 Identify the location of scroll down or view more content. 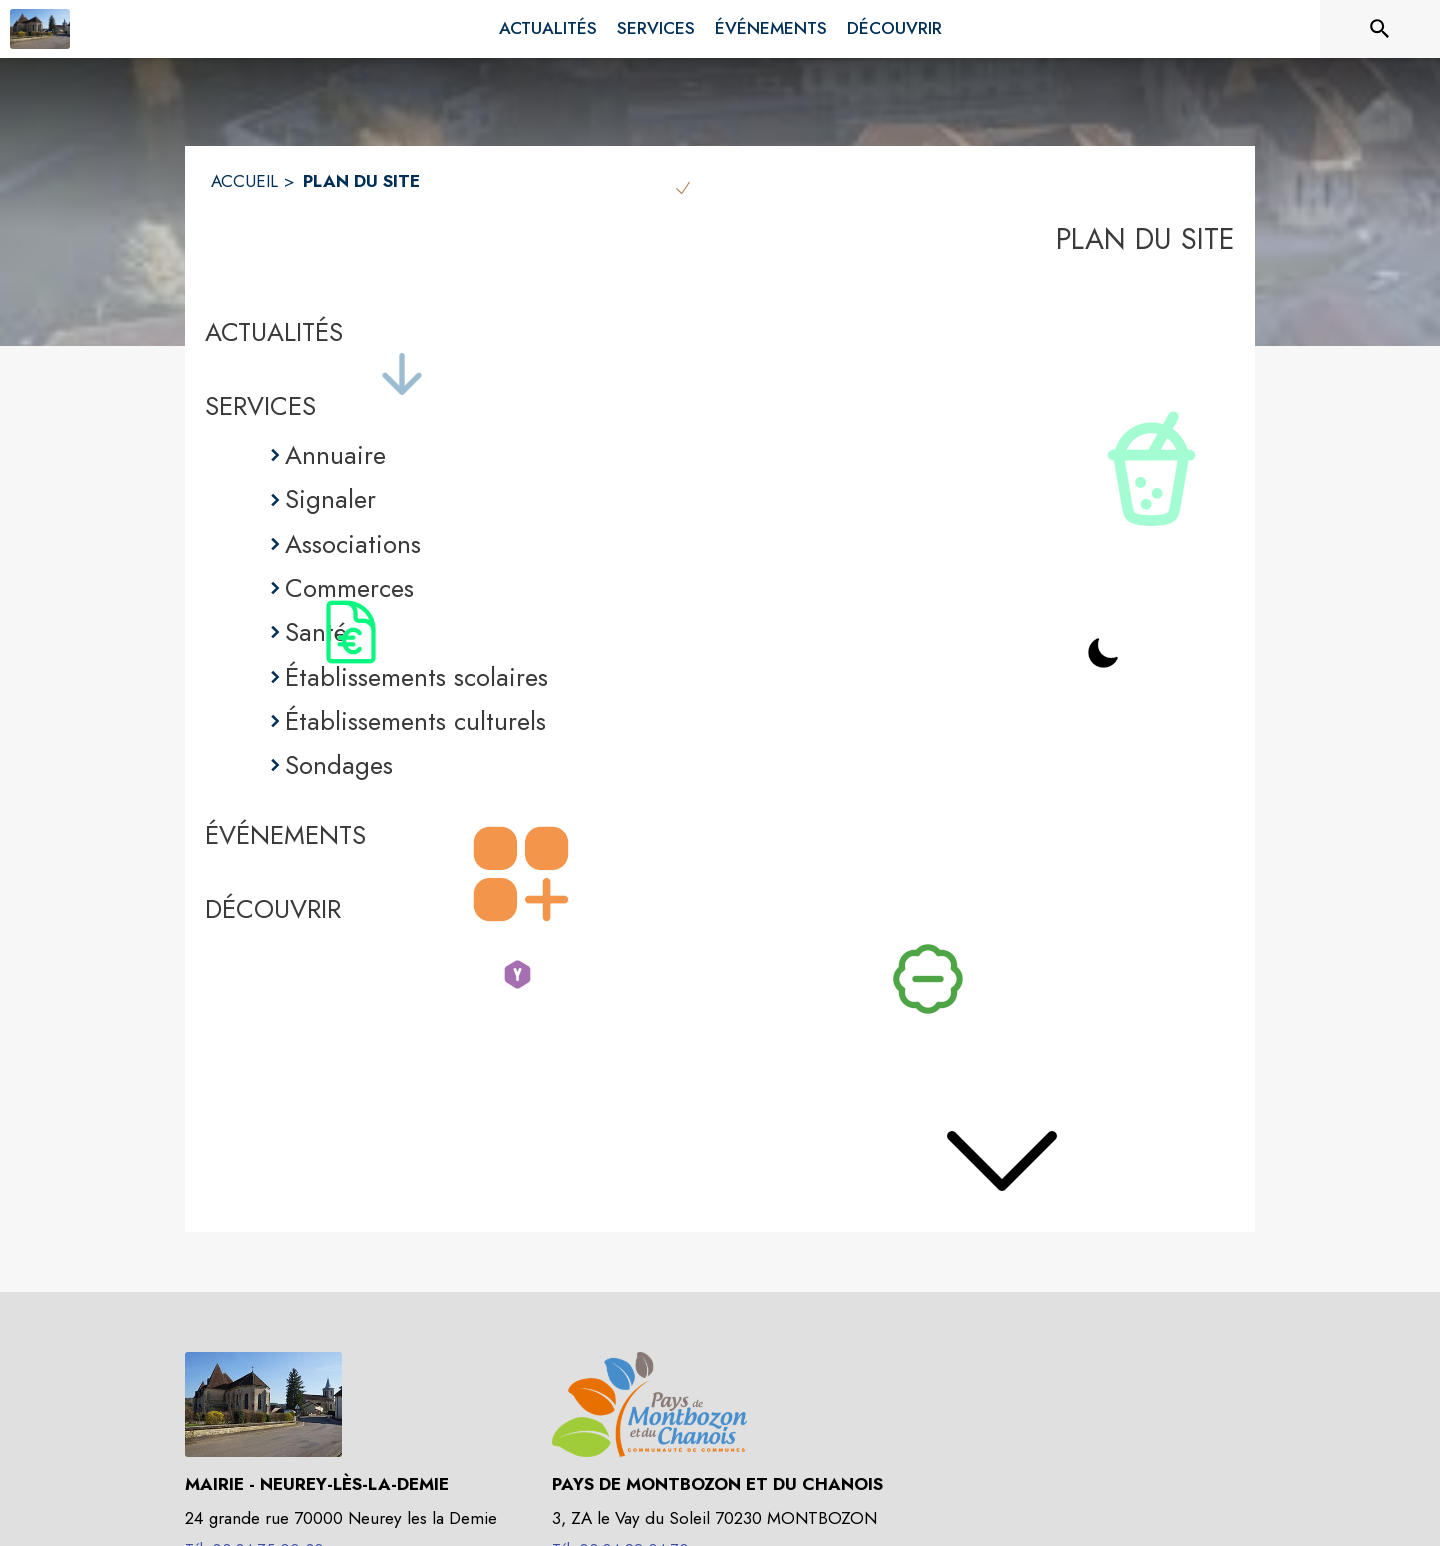
(402, 374).